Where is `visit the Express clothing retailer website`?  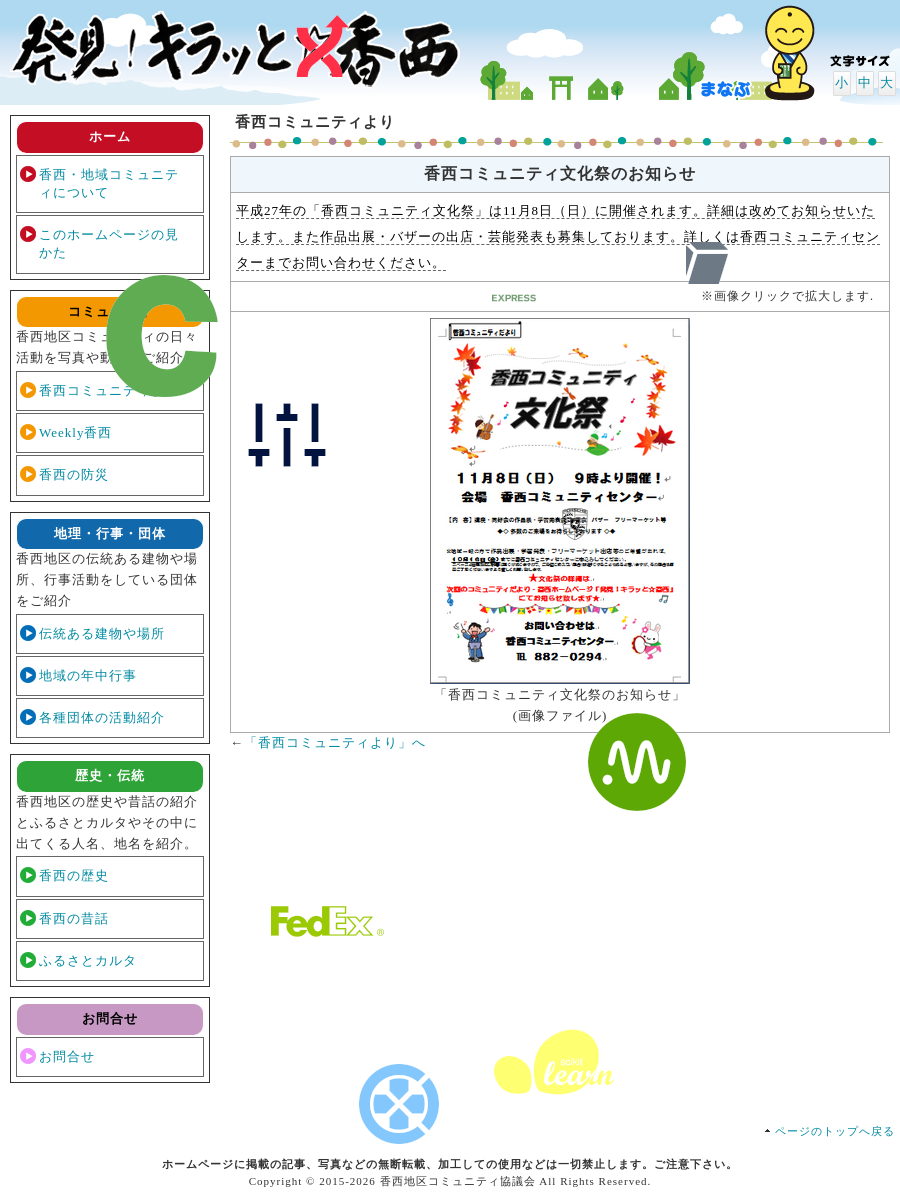
visit the Express clothing retailer website is located at coordinates (514, 298).